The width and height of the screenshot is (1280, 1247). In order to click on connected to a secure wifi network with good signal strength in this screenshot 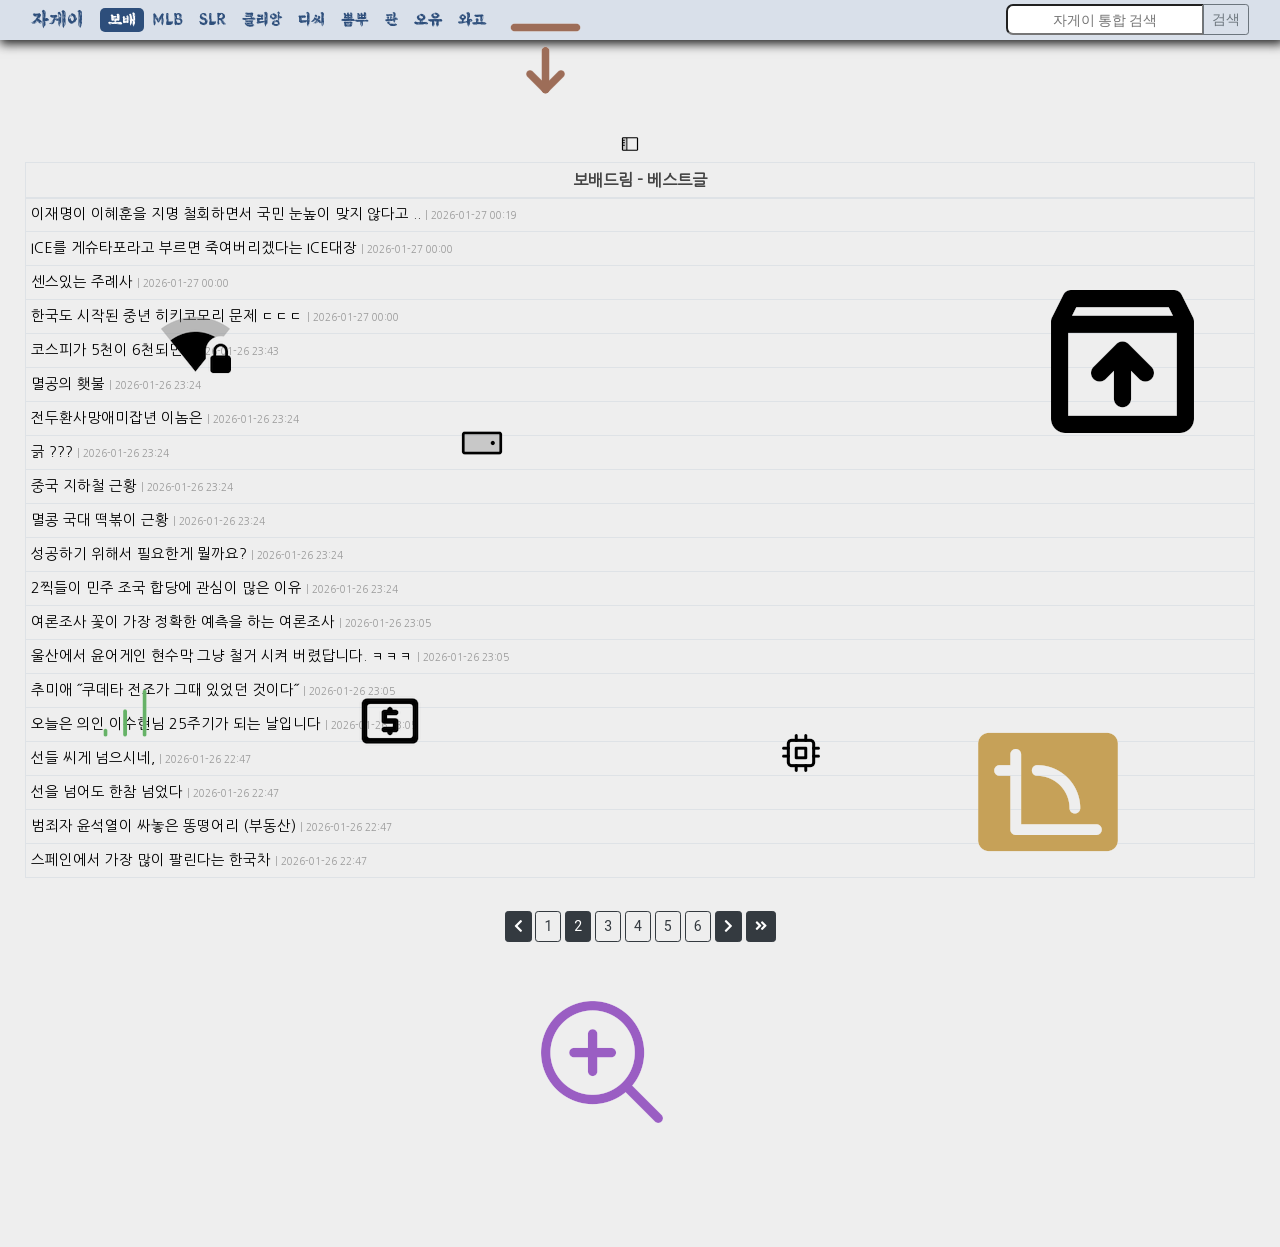, I will do `click(195, 343)`.